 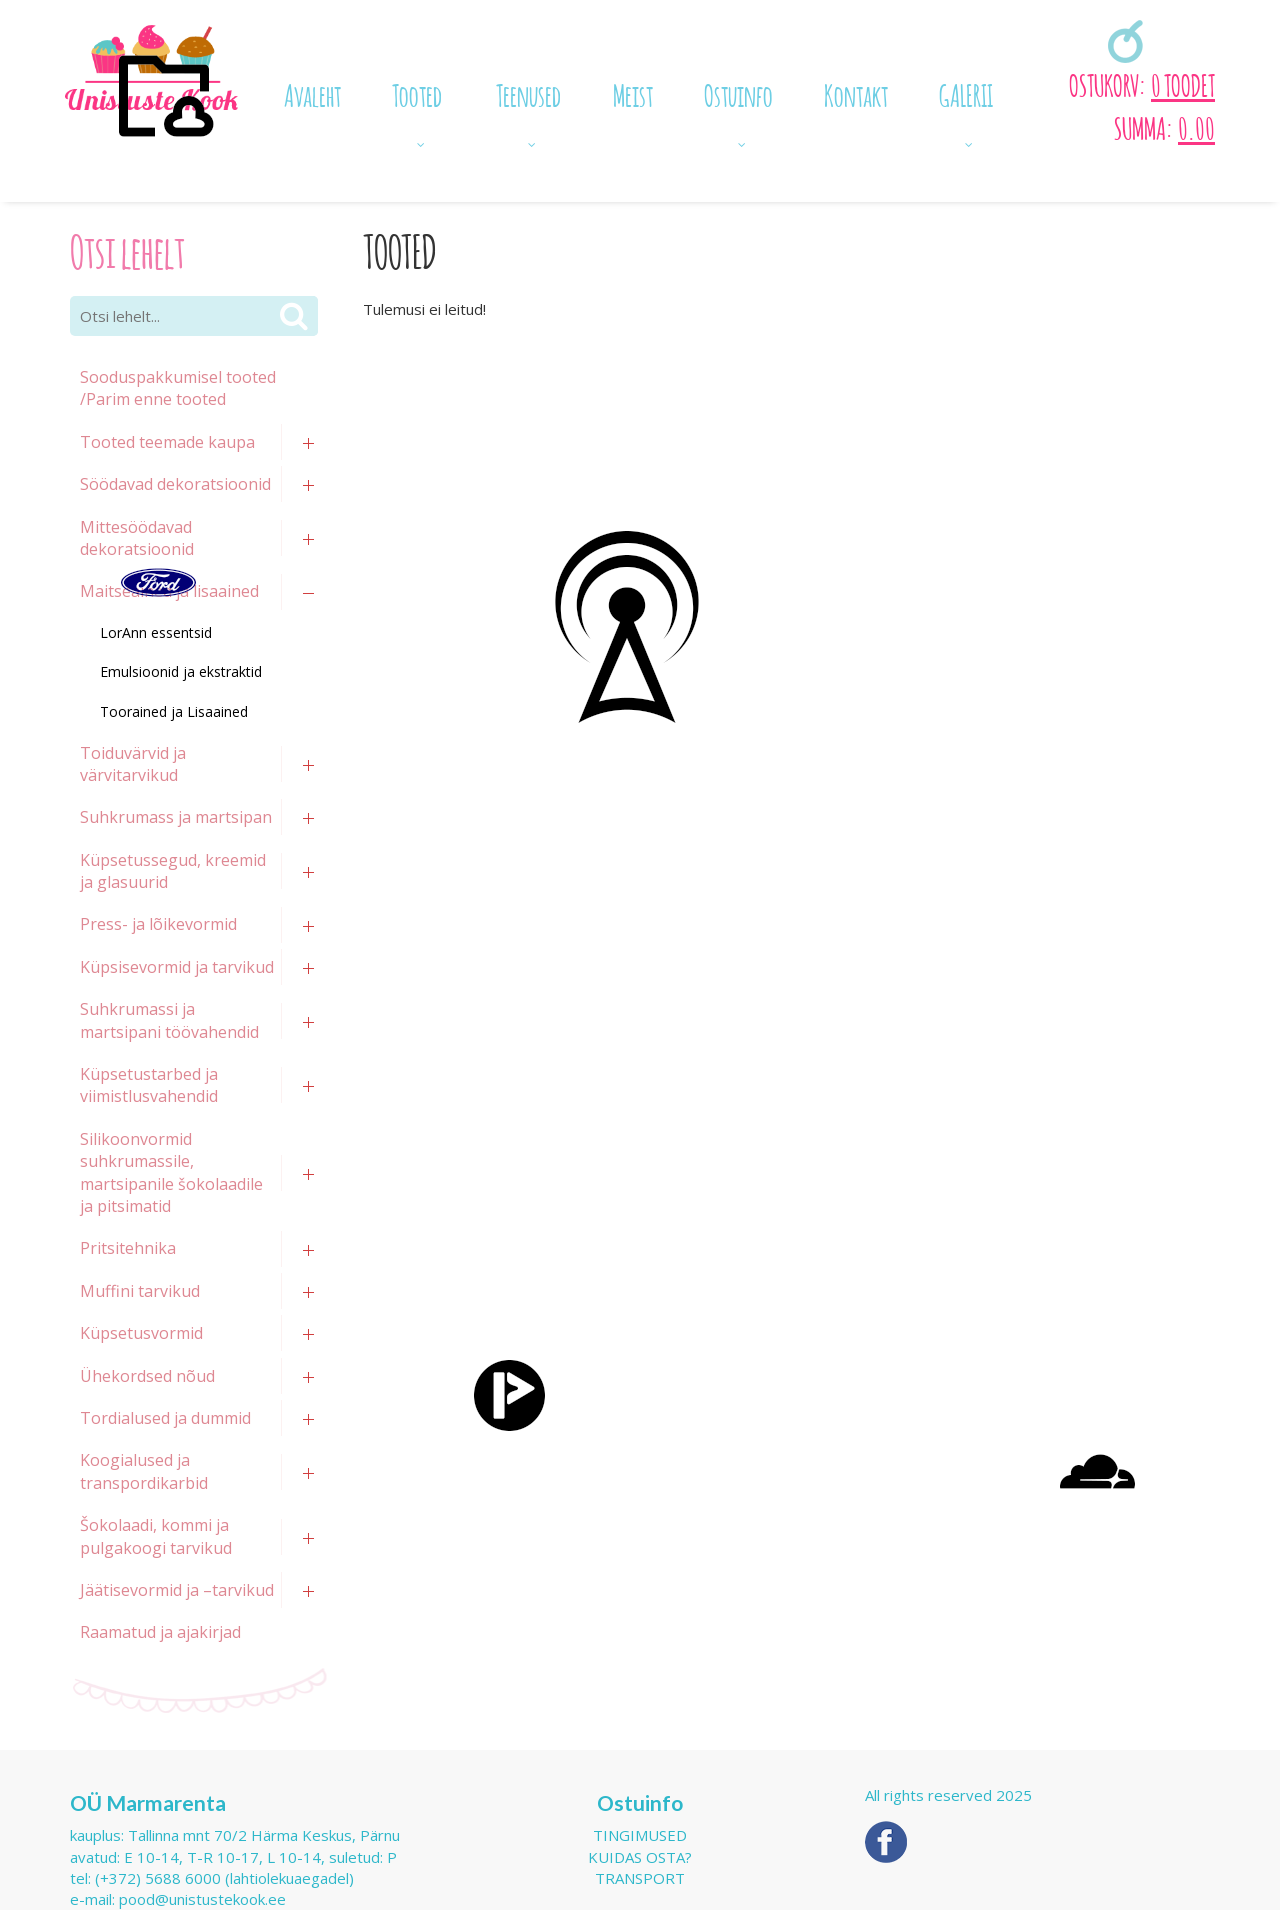 I want to click on access cloud-synced files and folders, so click(x=164, y=96).